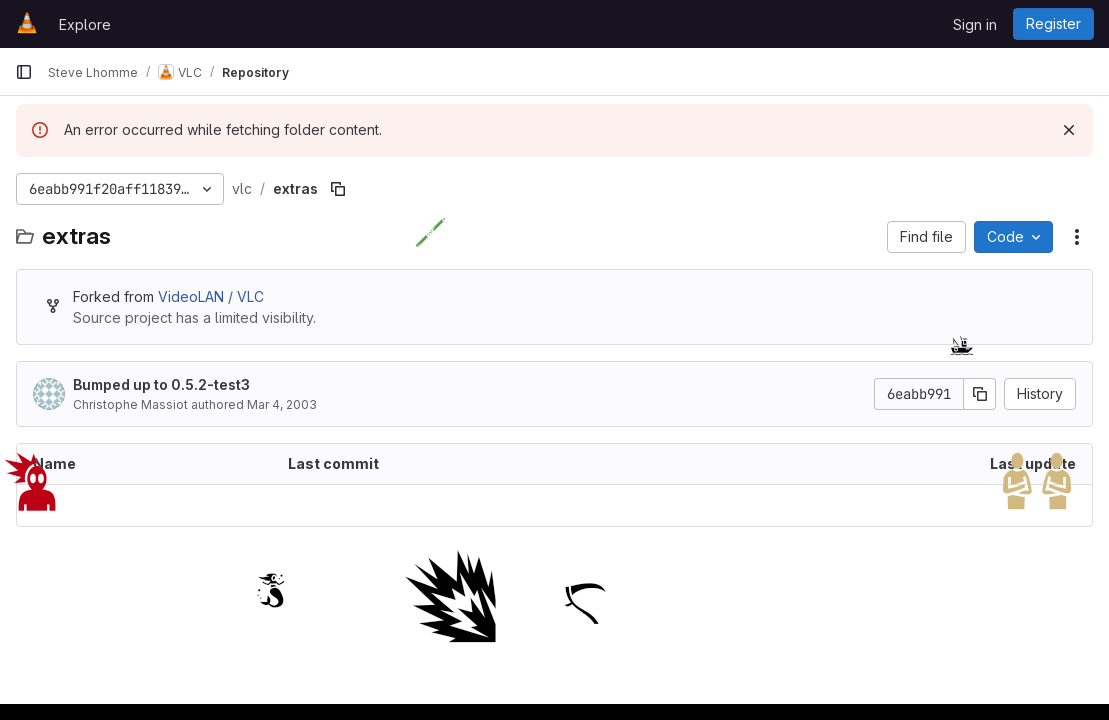 The width and height of the screenshot is (1109, 720). Describe the element at coordinates (585, 603) in the screenshot. I see `select the scythe weapon or tool` at that location.